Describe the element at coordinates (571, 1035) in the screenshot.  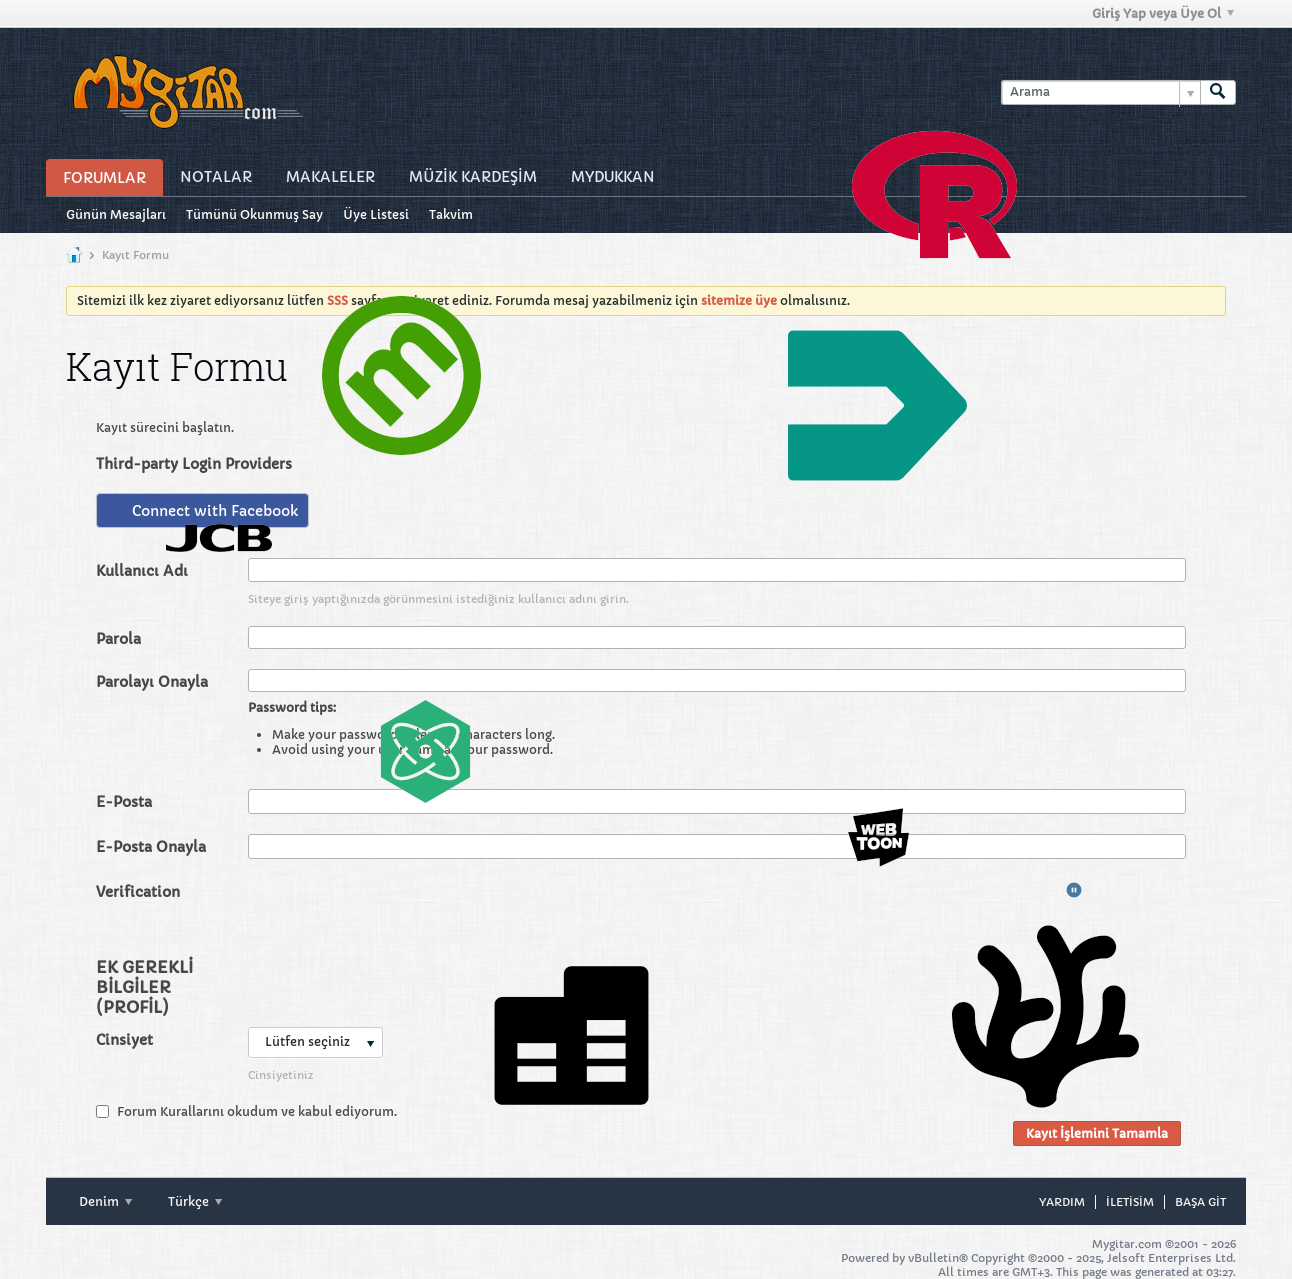
I see `access database or data storage` at that location.